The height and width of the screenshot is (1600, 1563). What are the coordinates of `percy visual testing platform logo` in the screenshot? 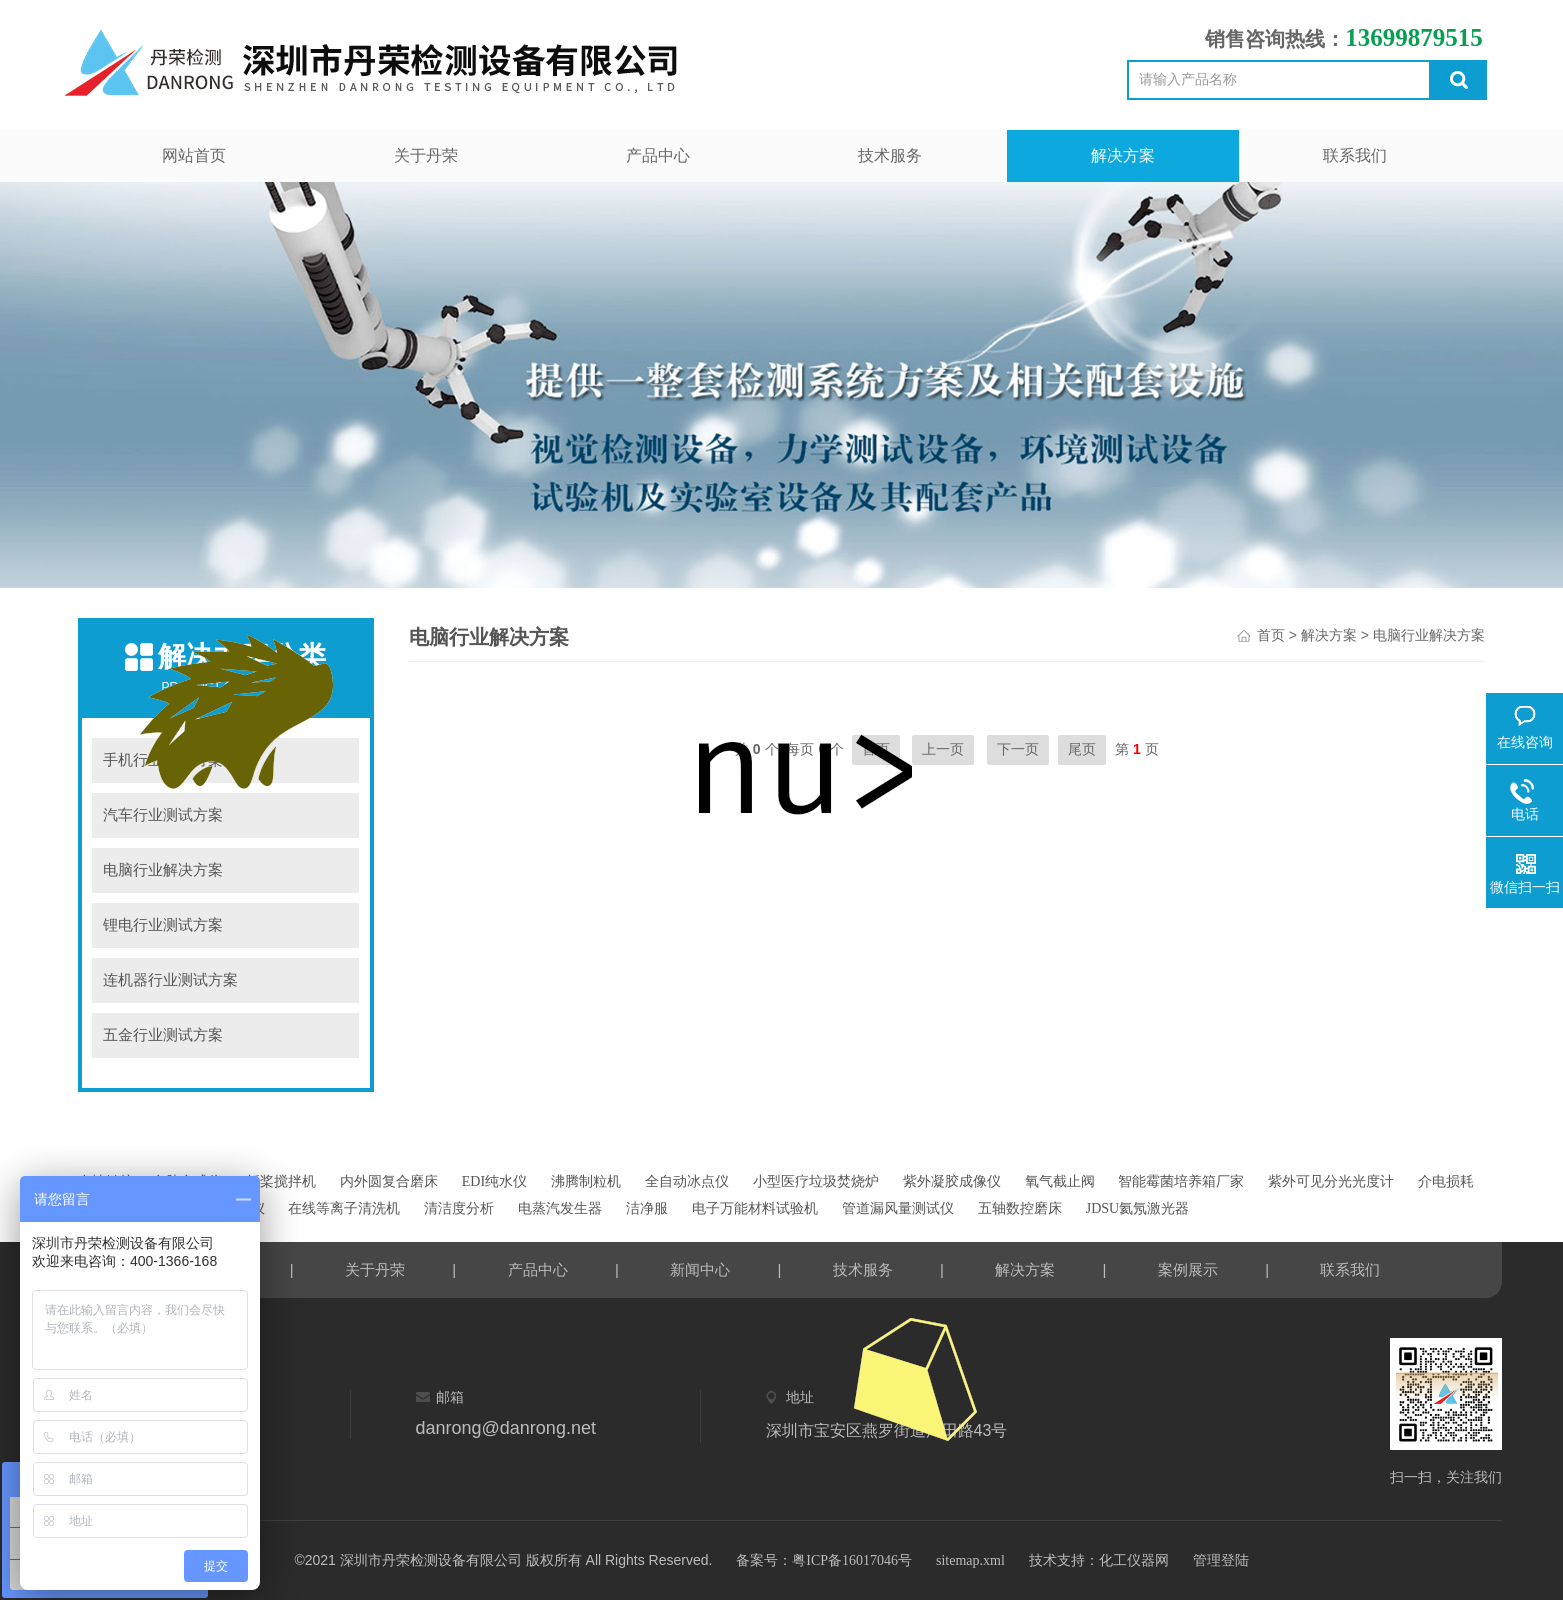 It's located at (236, 711).